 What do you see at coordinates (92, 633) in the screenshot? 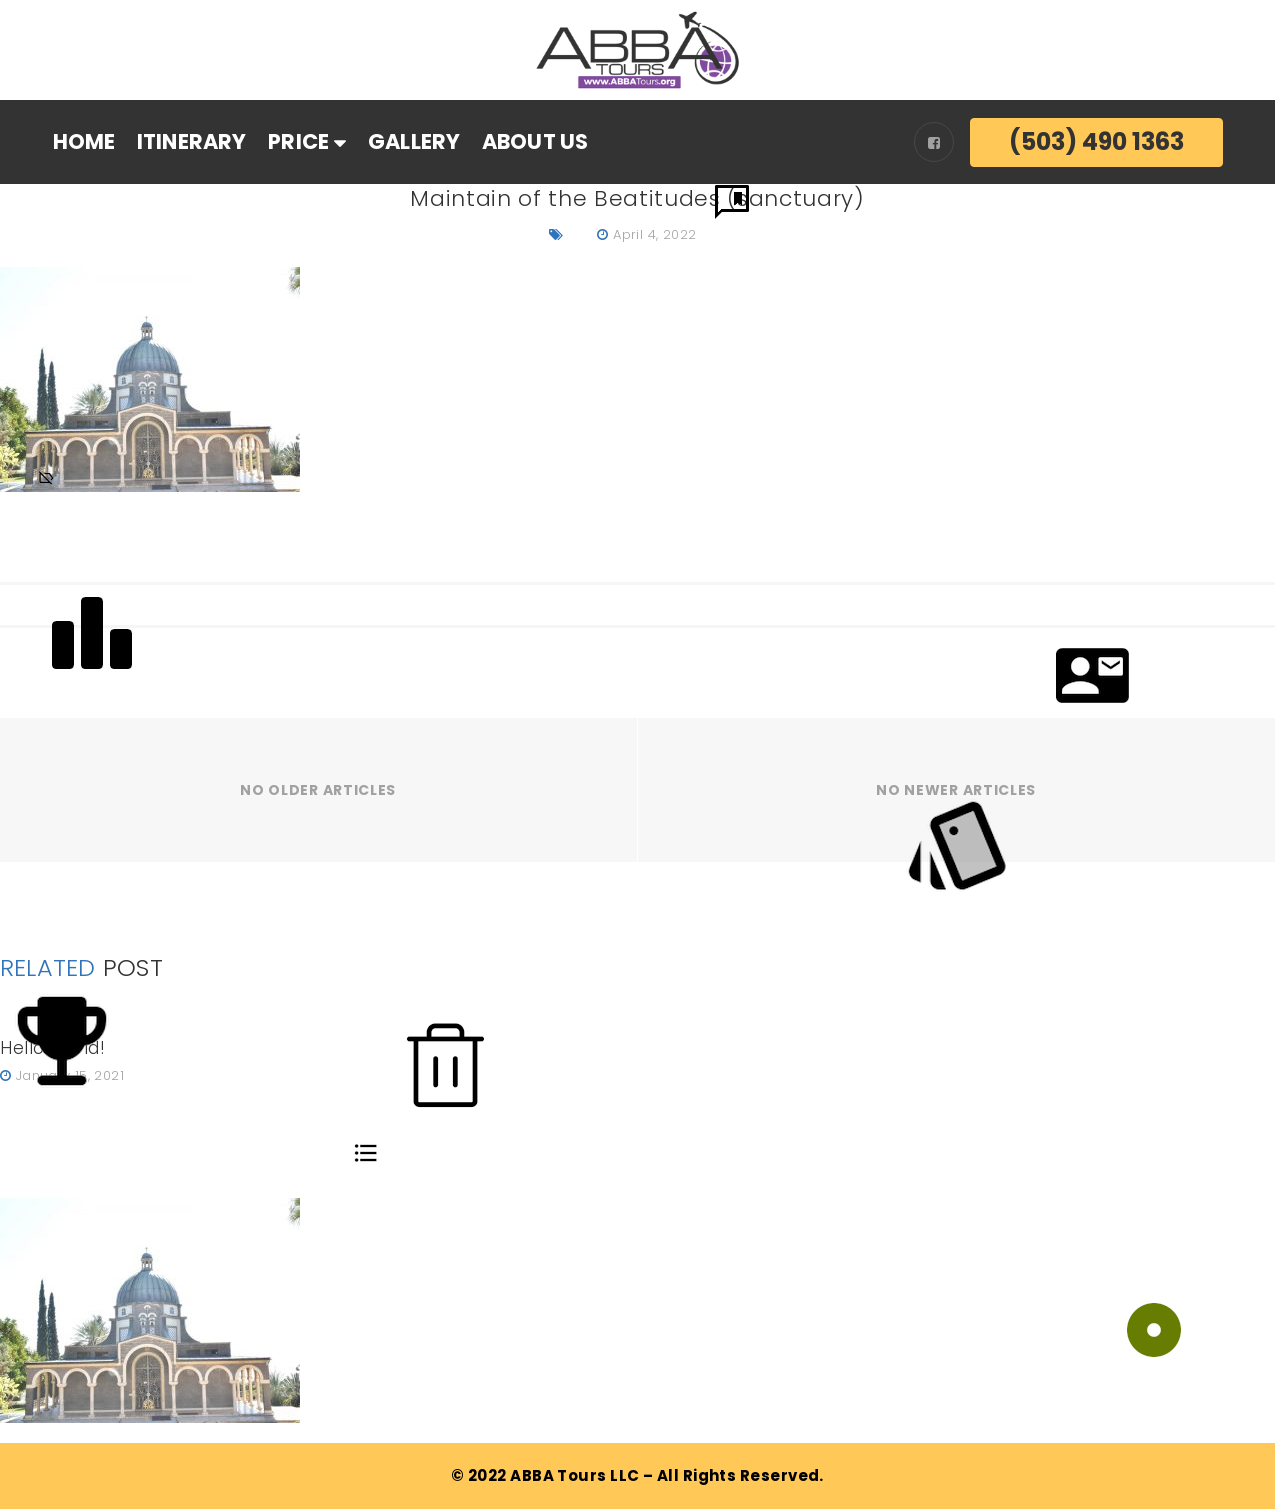
I see `view leaderboard rankings` at bounding box center [92, 633].